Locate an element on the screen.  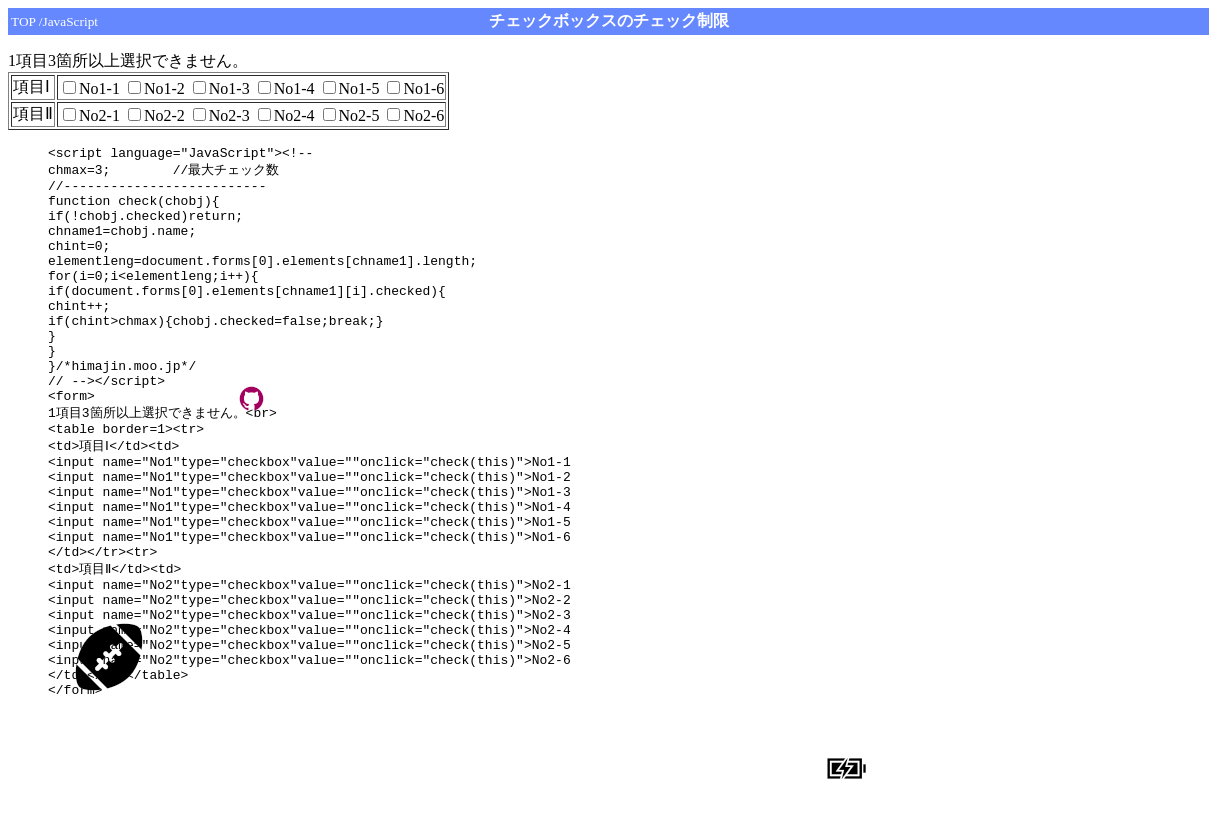
view project on GitHub is located at coordinates (251, 398).